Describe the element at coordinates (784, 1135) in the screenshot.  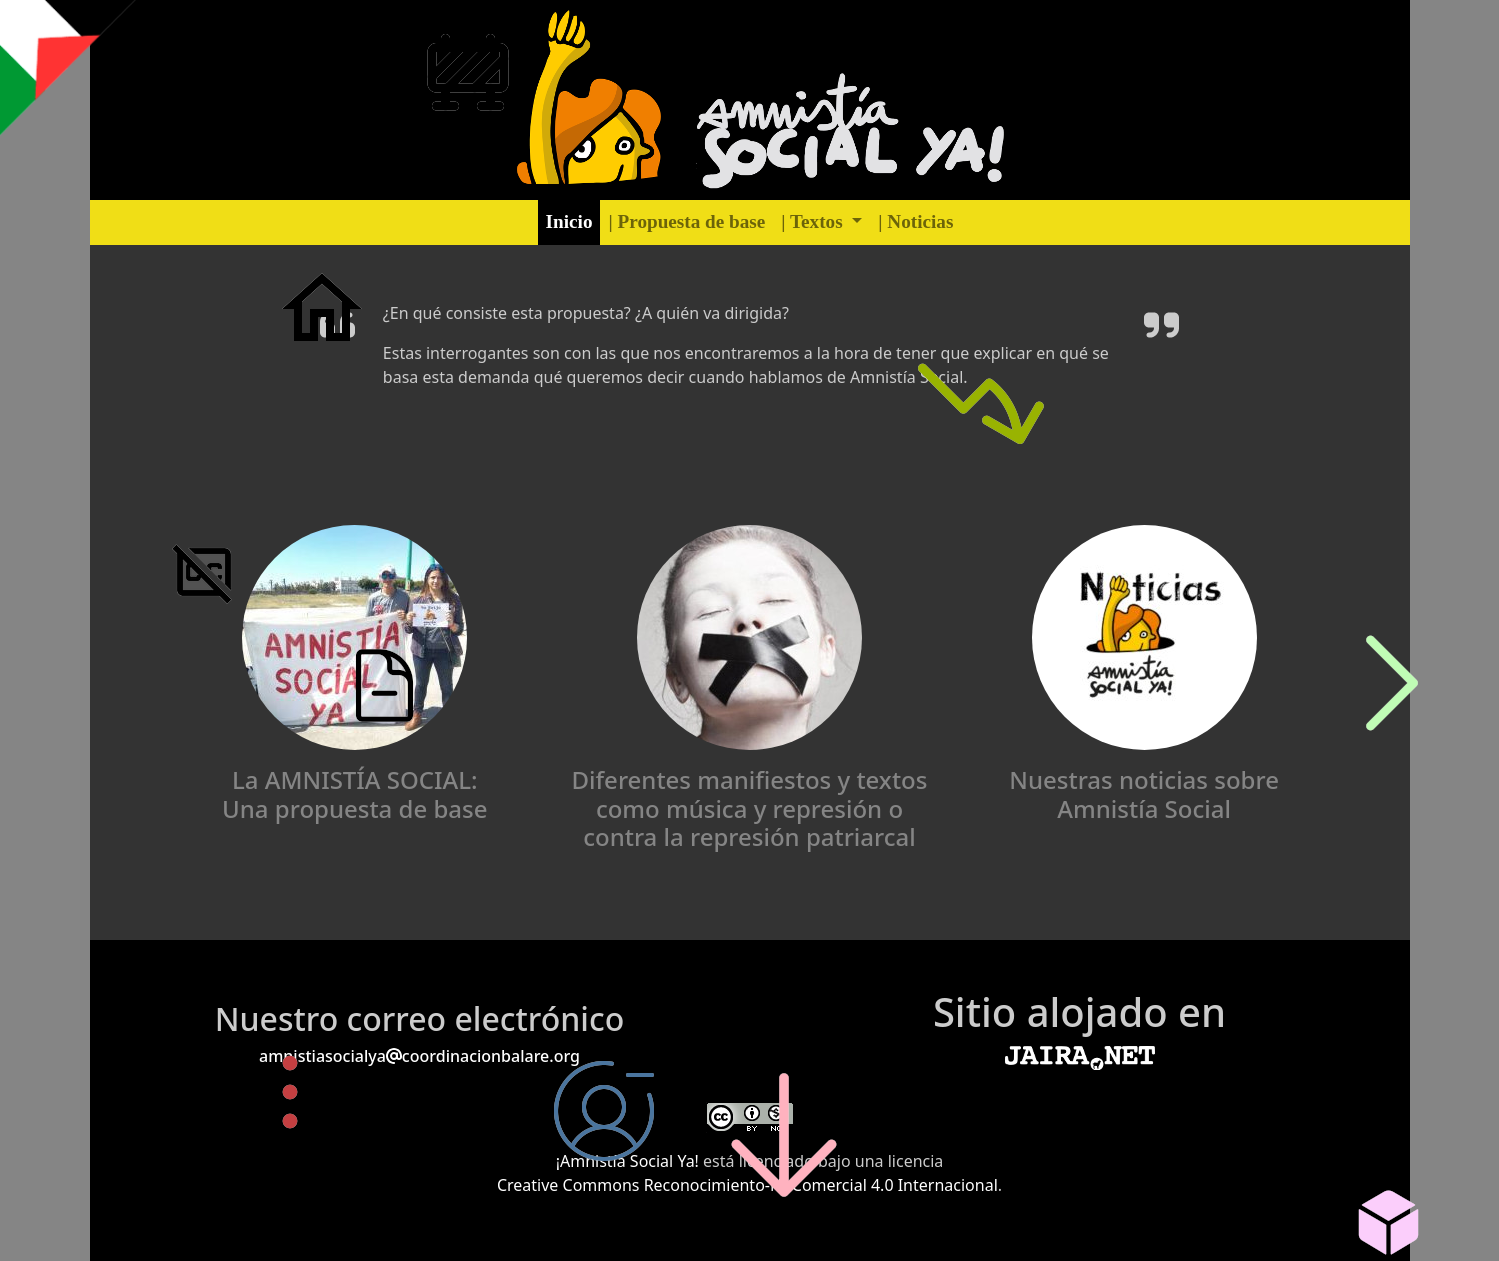
I see `scroll down or view more content` at that location.